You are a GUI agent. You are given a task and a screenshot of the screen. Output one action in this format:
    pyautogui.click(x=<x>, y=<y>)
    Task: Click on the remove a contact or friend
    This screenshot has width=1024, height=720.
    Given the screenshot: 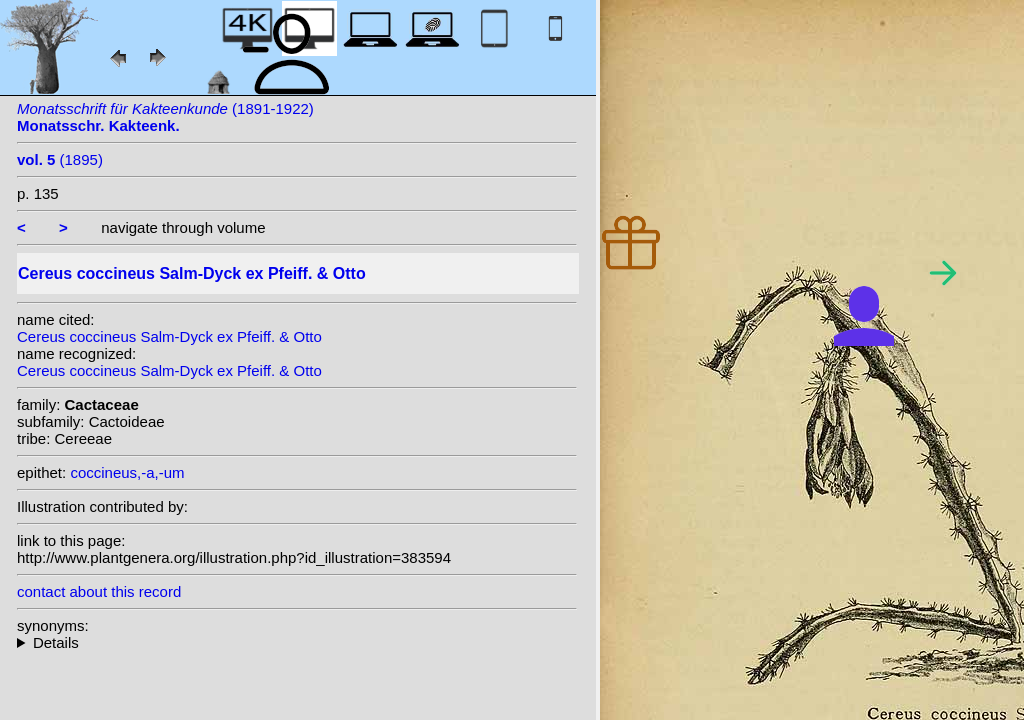 What is the action you would take?
    pyautogui.click(x=286, y=54)
    